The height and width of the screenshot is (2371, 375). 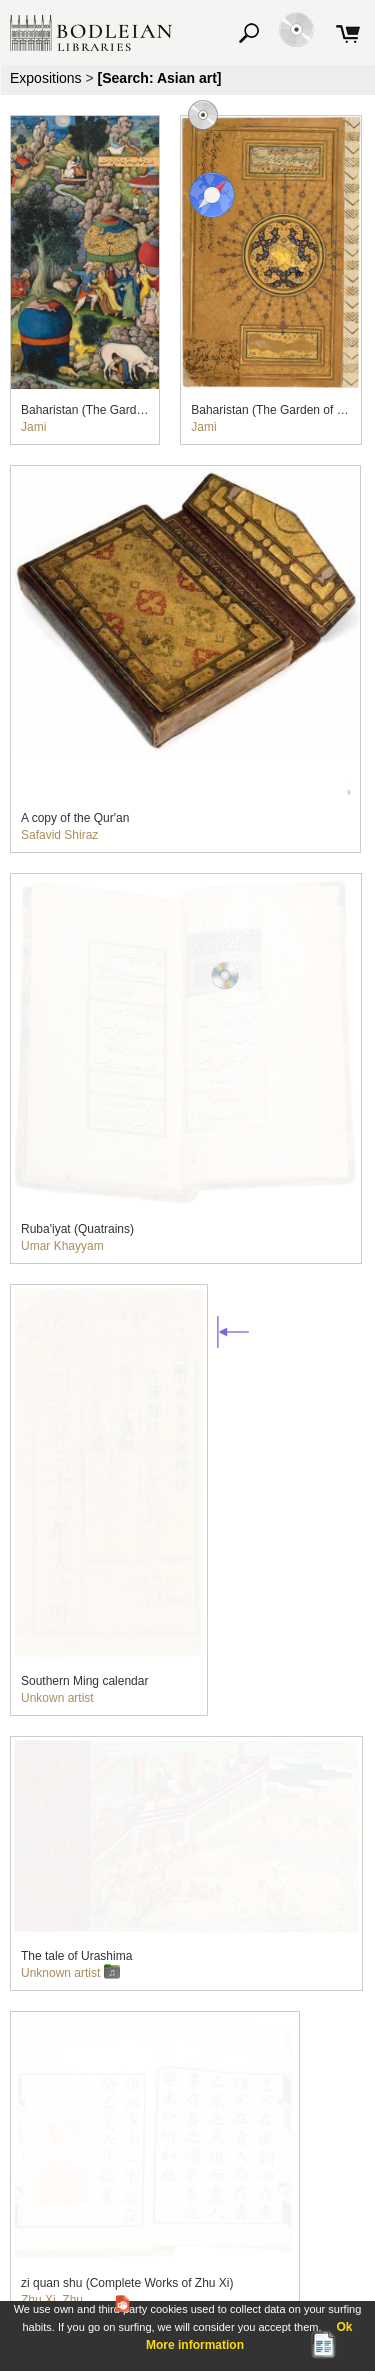 What do you see at coordinates (203, 115) in the screenshot?
I see `access DVD-RAM drive or disc` at bounding box center [203, 115].